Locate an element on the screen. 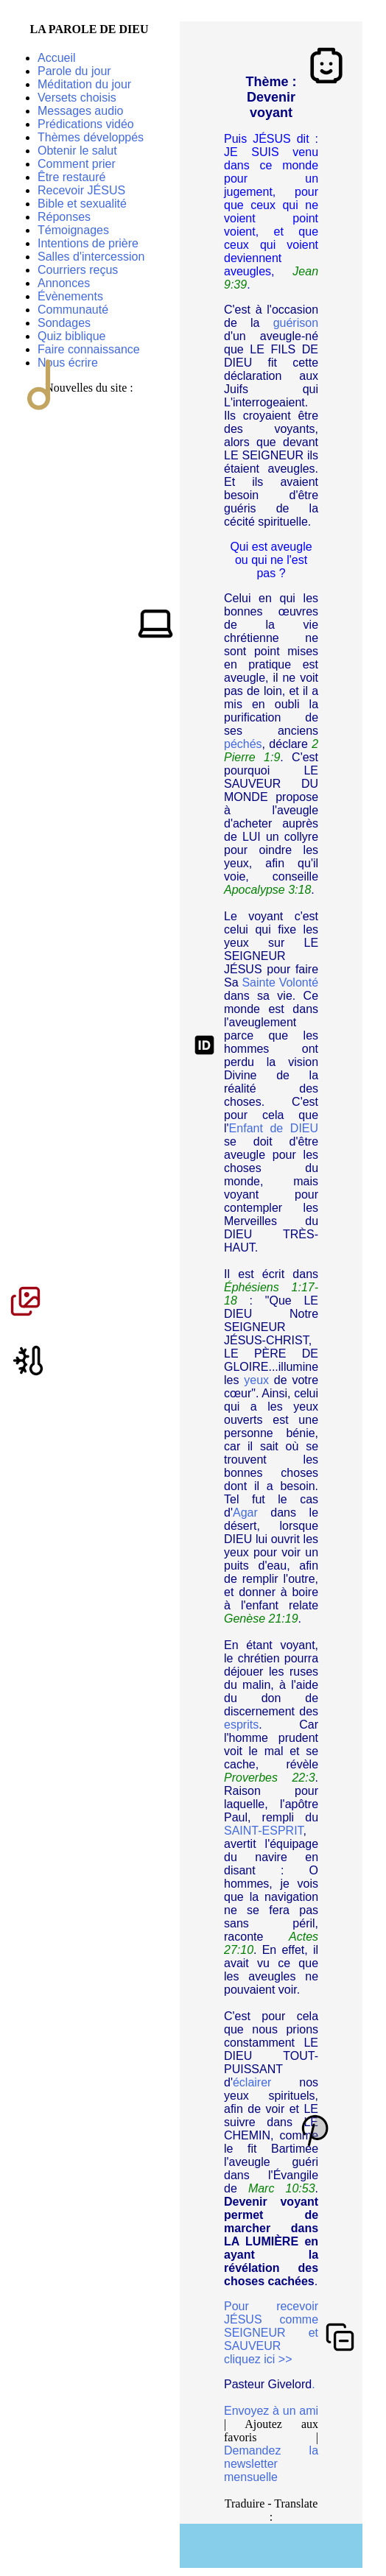  switch to desktop view is located at coordinates (155, 623).